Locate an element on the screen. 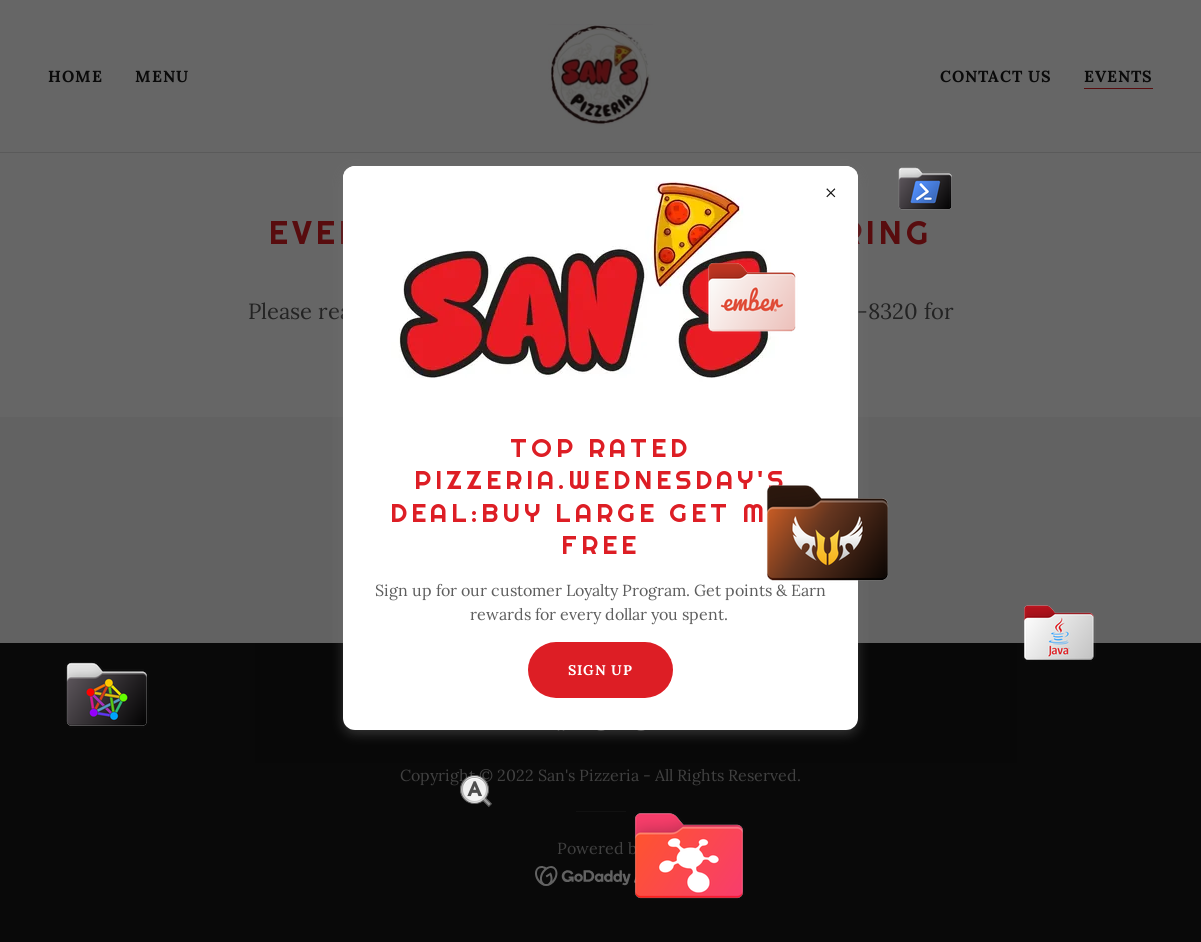 The height and width of the screenshot is (942, 1201). open folder containing mindmap files is located at coordinates (688, 858).